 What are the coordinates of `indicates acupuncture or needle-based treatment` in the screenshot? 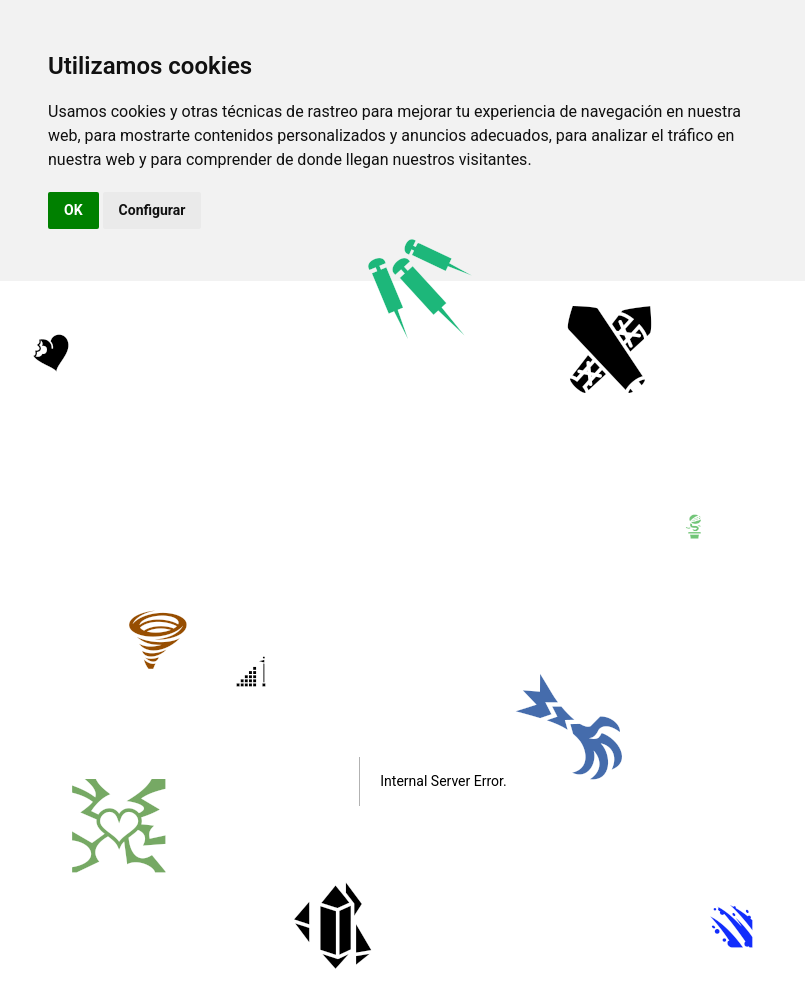 It's located at (419, 289).